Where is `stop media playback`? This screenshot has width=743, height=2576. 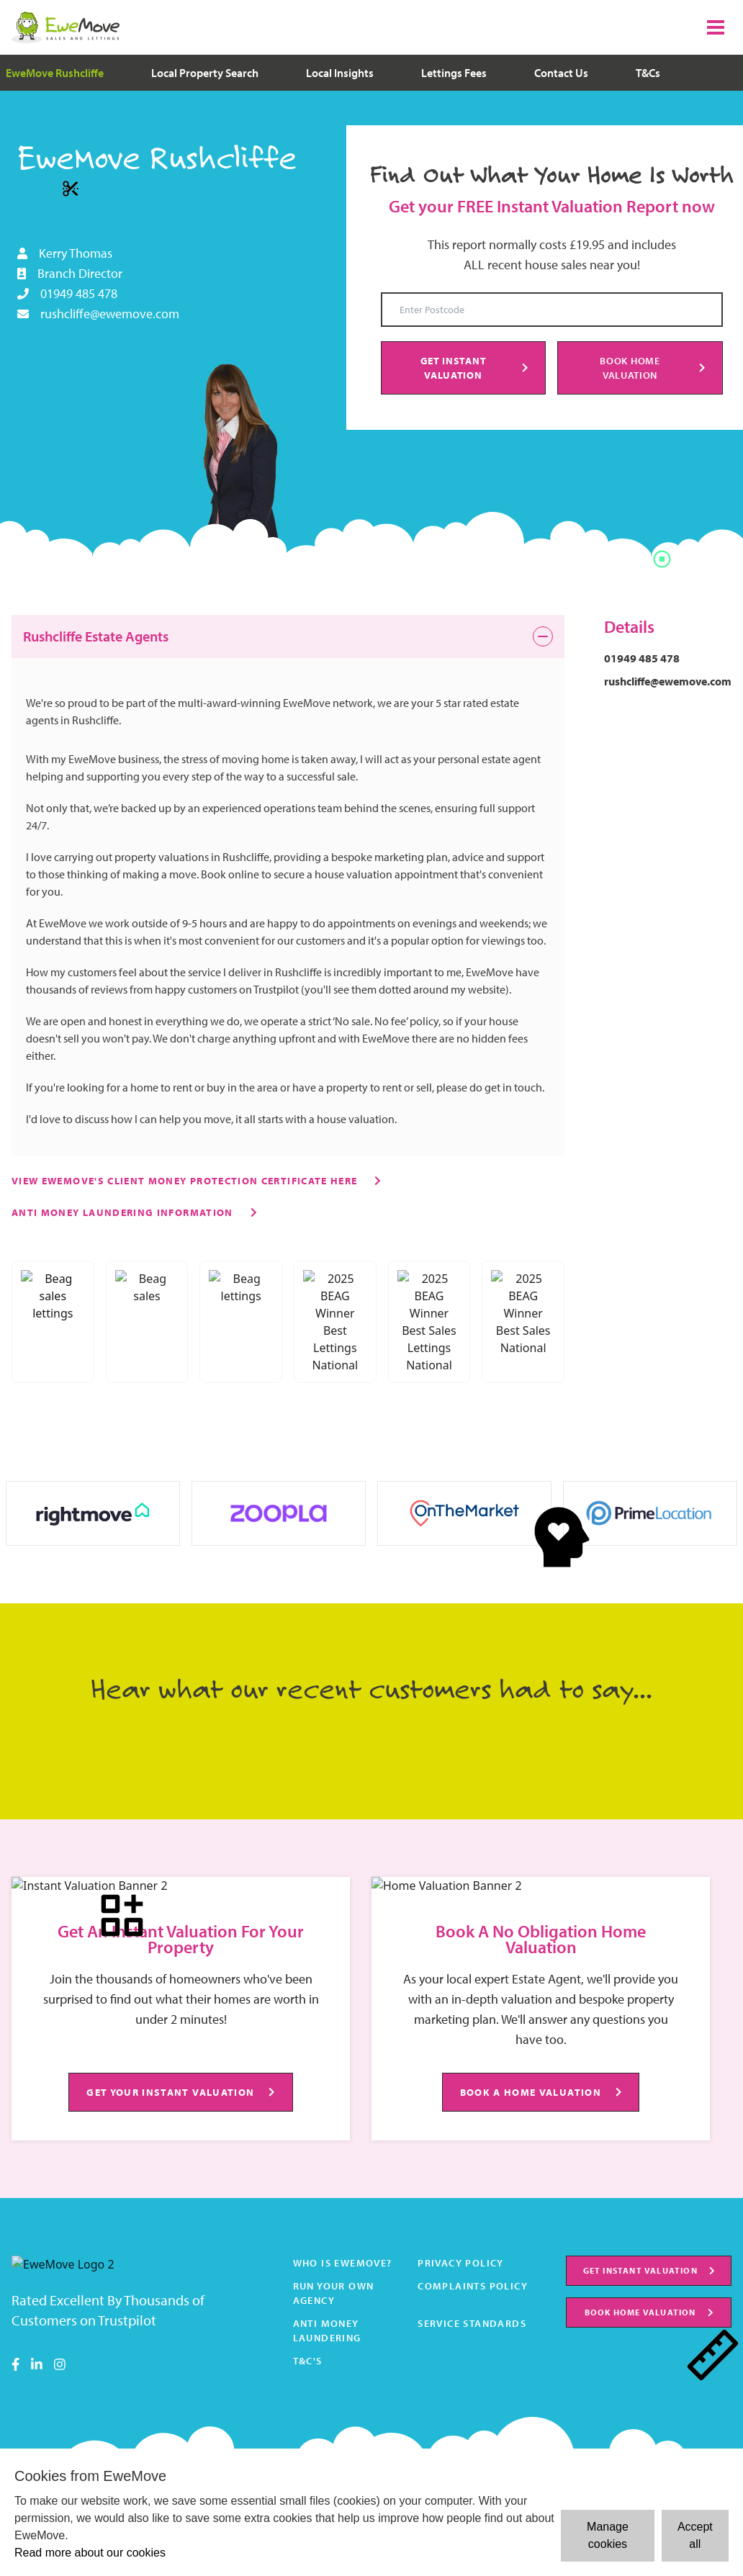 stop media playback is located at coordinates (662, 559).